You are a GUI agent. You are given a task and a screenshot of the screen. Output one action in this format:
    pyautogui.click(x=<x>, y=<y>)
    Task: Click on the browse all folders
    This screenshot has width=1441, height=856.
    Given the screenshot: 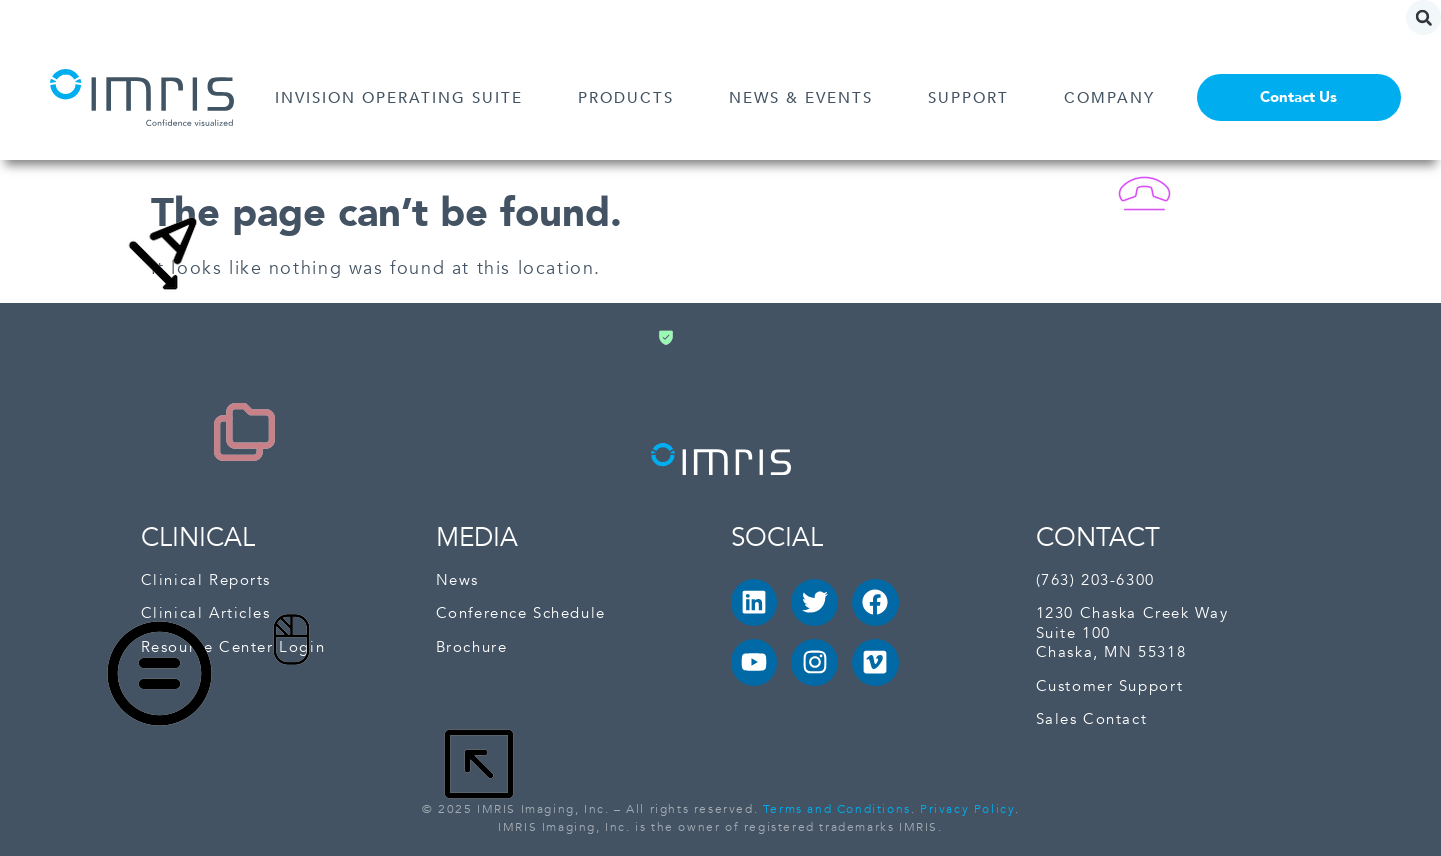 What is the action you would take?
    pyautogui.click(x=244, y=433)
    